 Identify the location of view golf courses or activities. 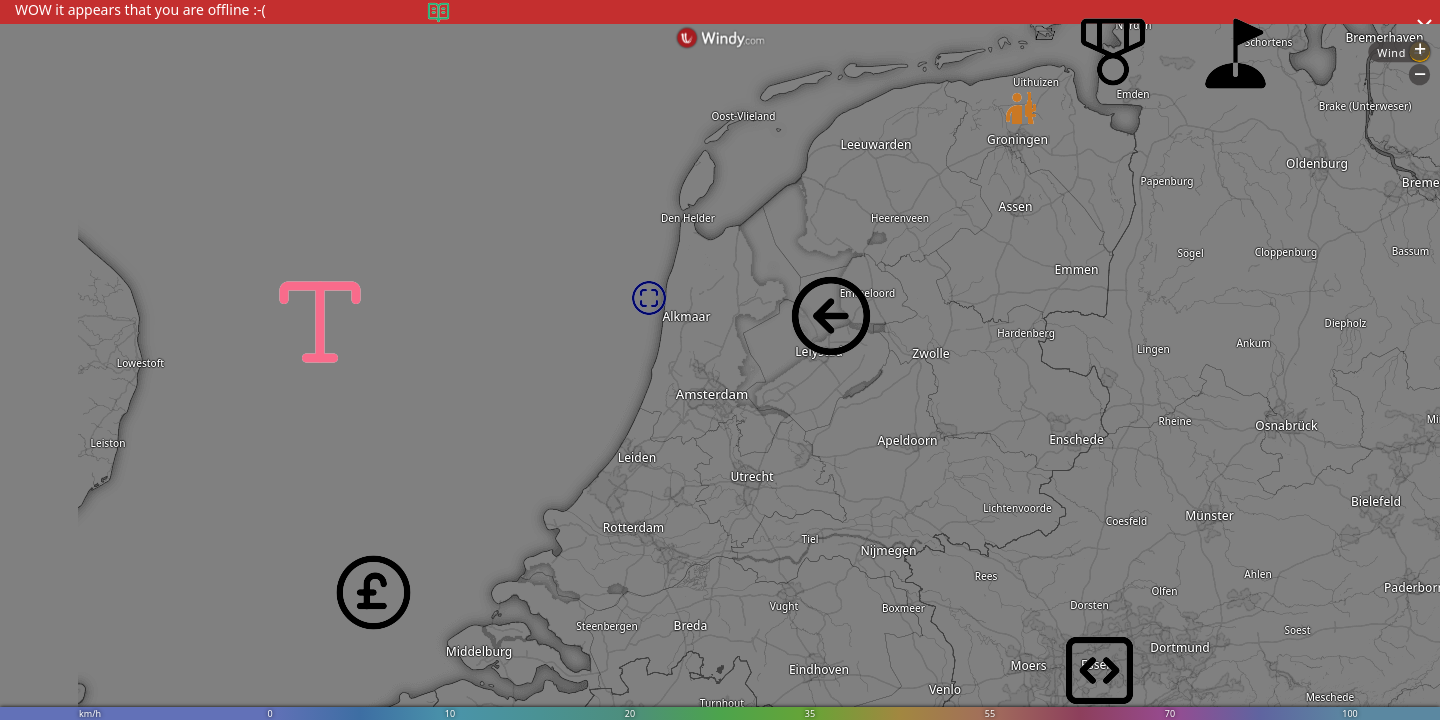
(1235, 53).